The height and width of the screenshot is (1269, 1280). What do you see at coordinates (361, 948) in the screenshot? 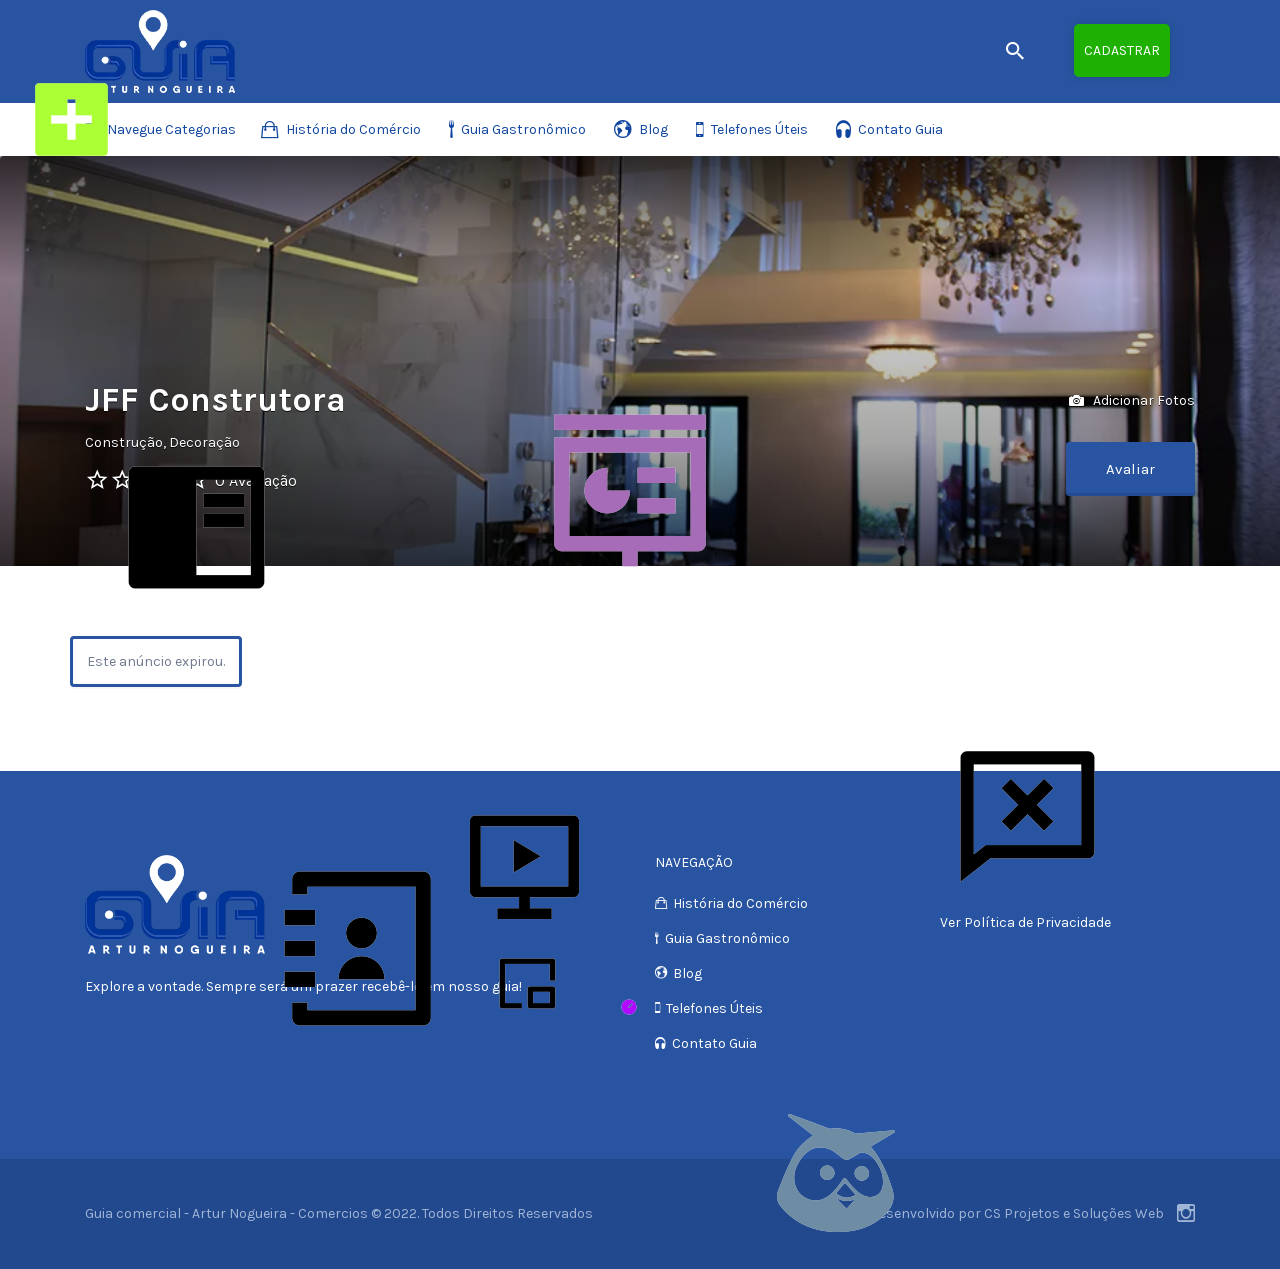
I see `open your contacts book` at bounding box center [361, 948].